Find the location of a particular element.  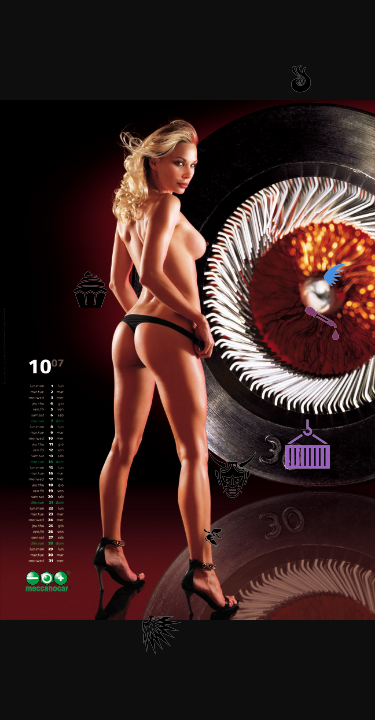

indicates a trip hazard or stumble is located at coordinates (212, 537).